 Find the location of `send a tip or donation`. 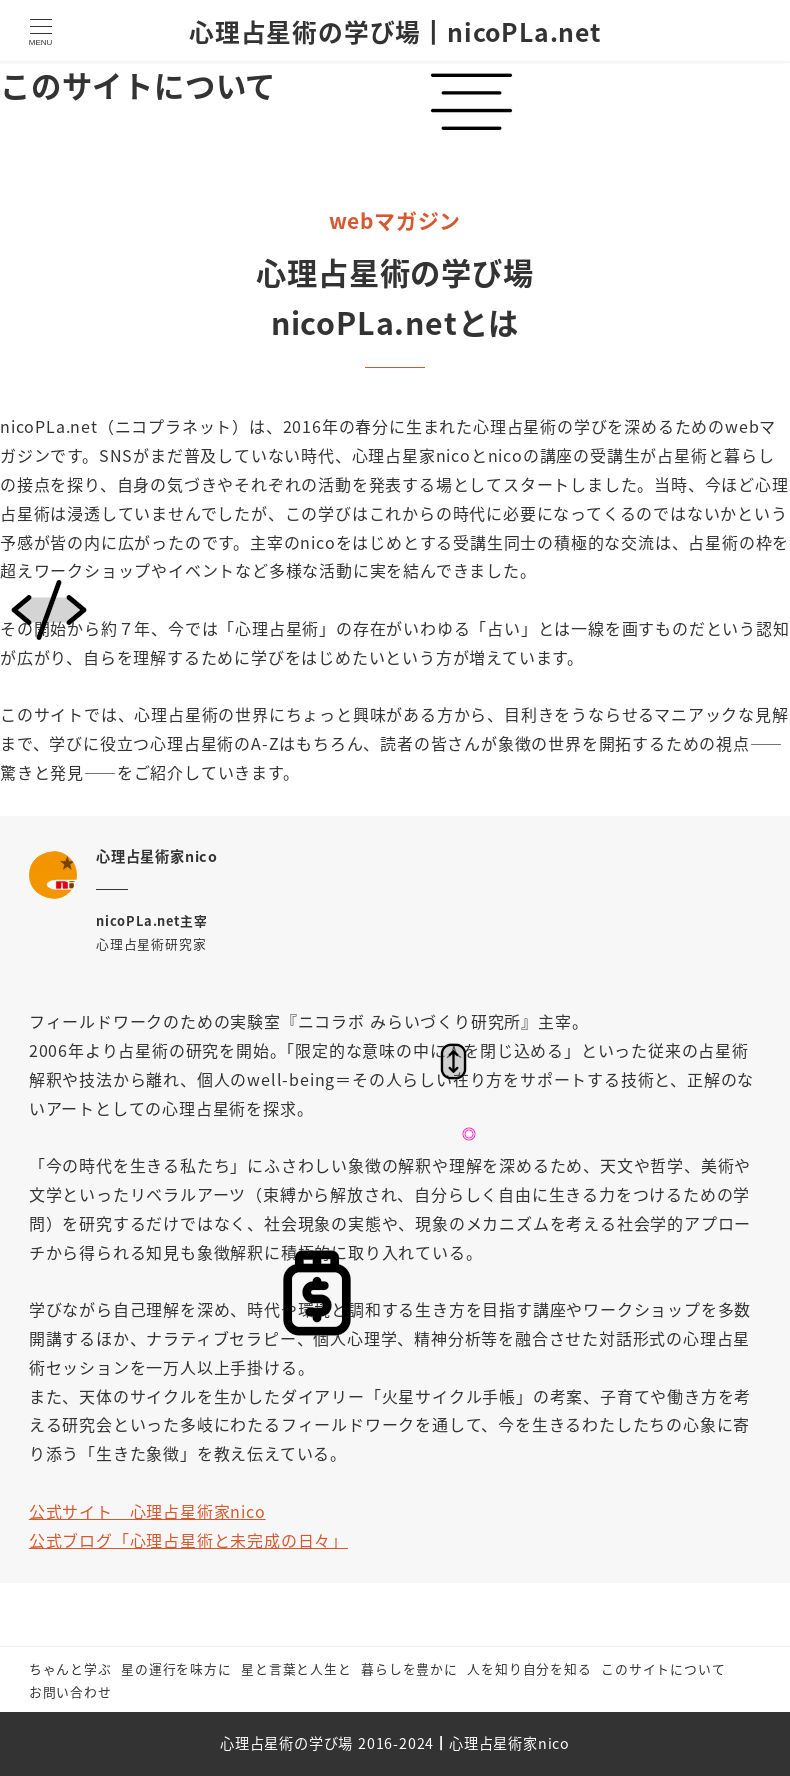

send a tip or donation is located at coordinates (317, 1293).